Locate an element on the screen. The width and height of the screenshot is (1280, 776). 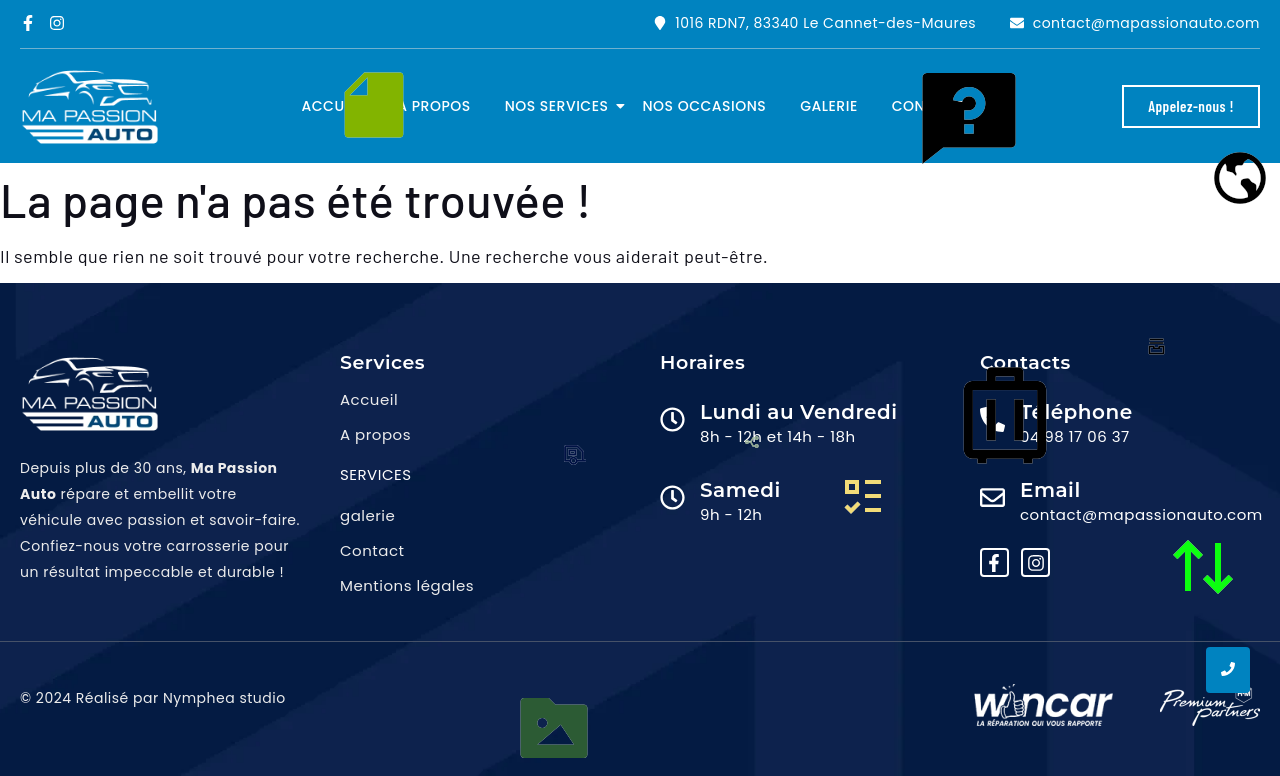
access FAQ or help section is located at coordinates (969, 115).